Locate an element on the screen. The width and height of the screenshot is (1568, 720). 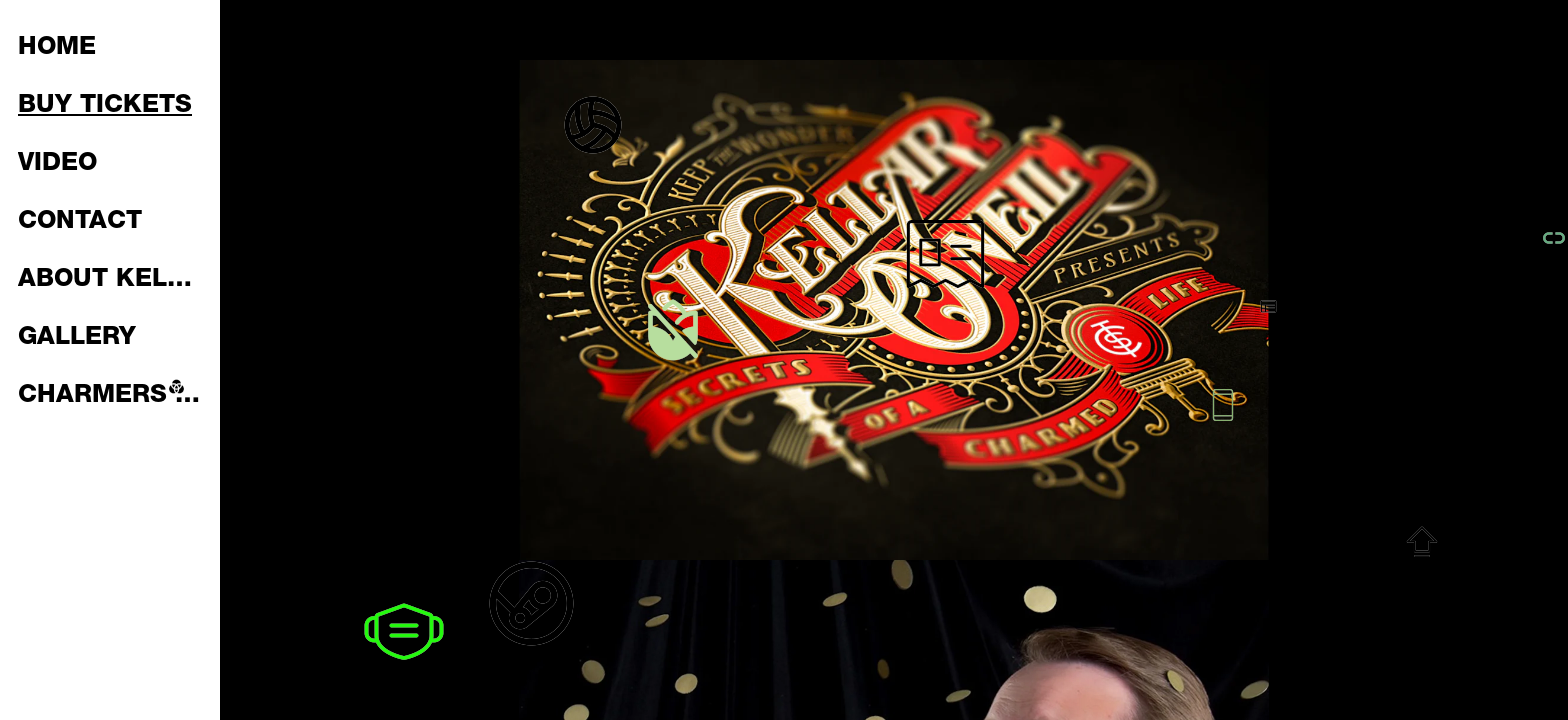
open Steam gaming platform is located at coordinates (531, 603).